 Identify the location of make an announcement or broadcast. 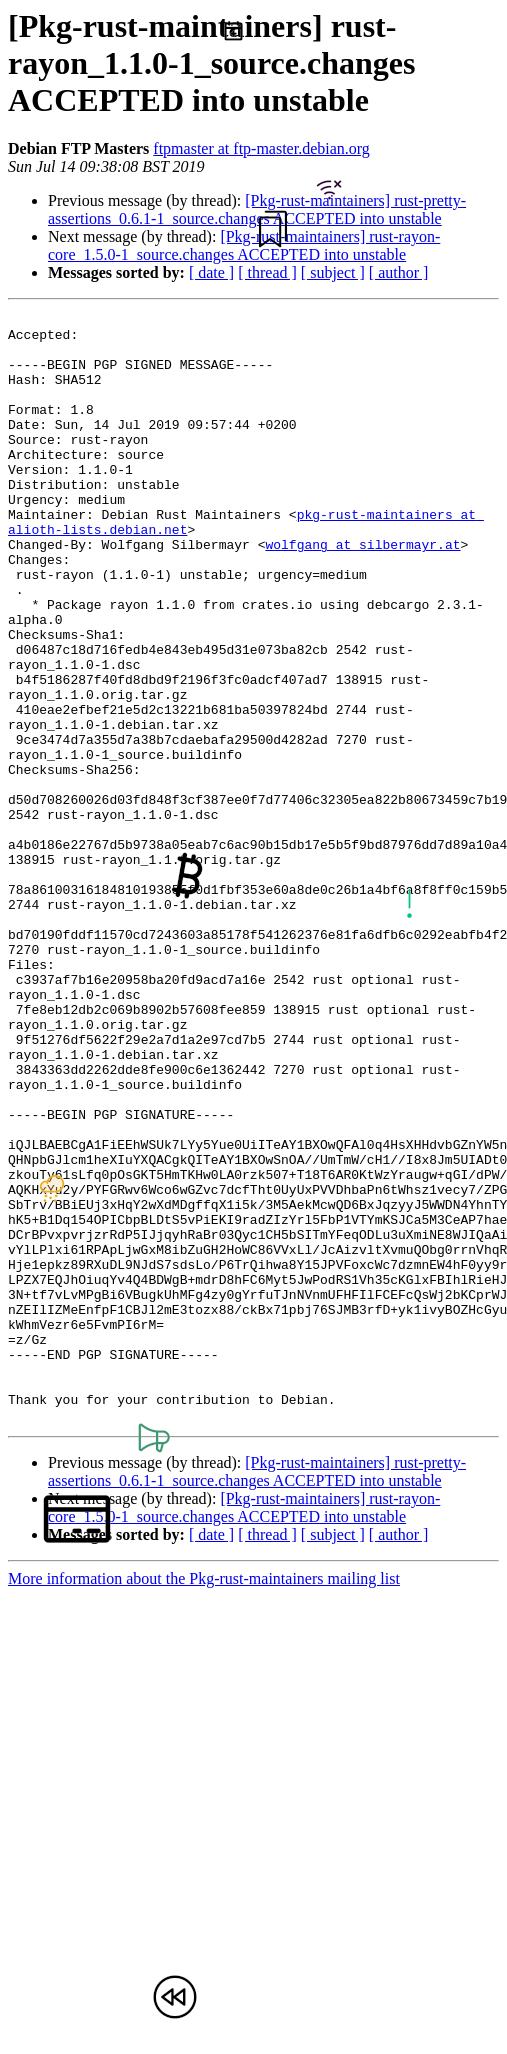
(152, 1438).